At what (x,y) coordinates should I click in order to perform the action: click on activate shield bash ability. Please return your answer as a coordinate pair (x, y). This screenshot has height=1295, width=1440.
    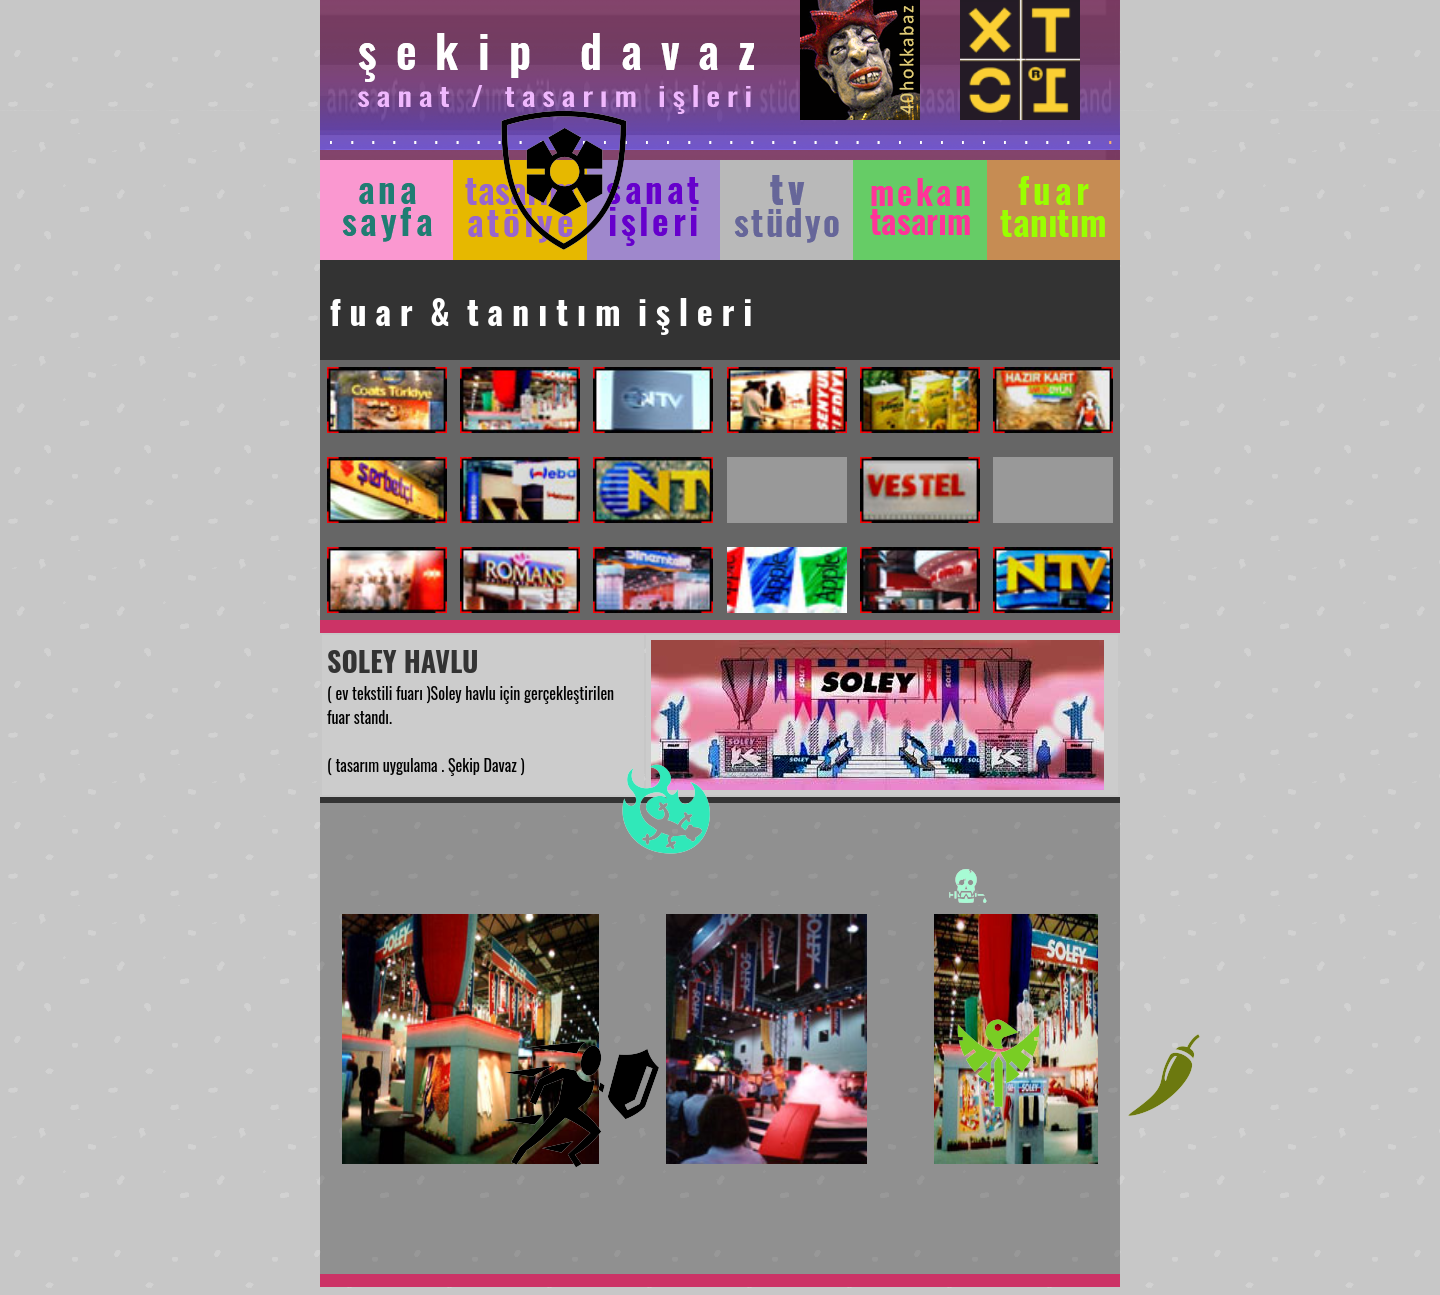
    Looking at the image, I should click on (580, 1104).